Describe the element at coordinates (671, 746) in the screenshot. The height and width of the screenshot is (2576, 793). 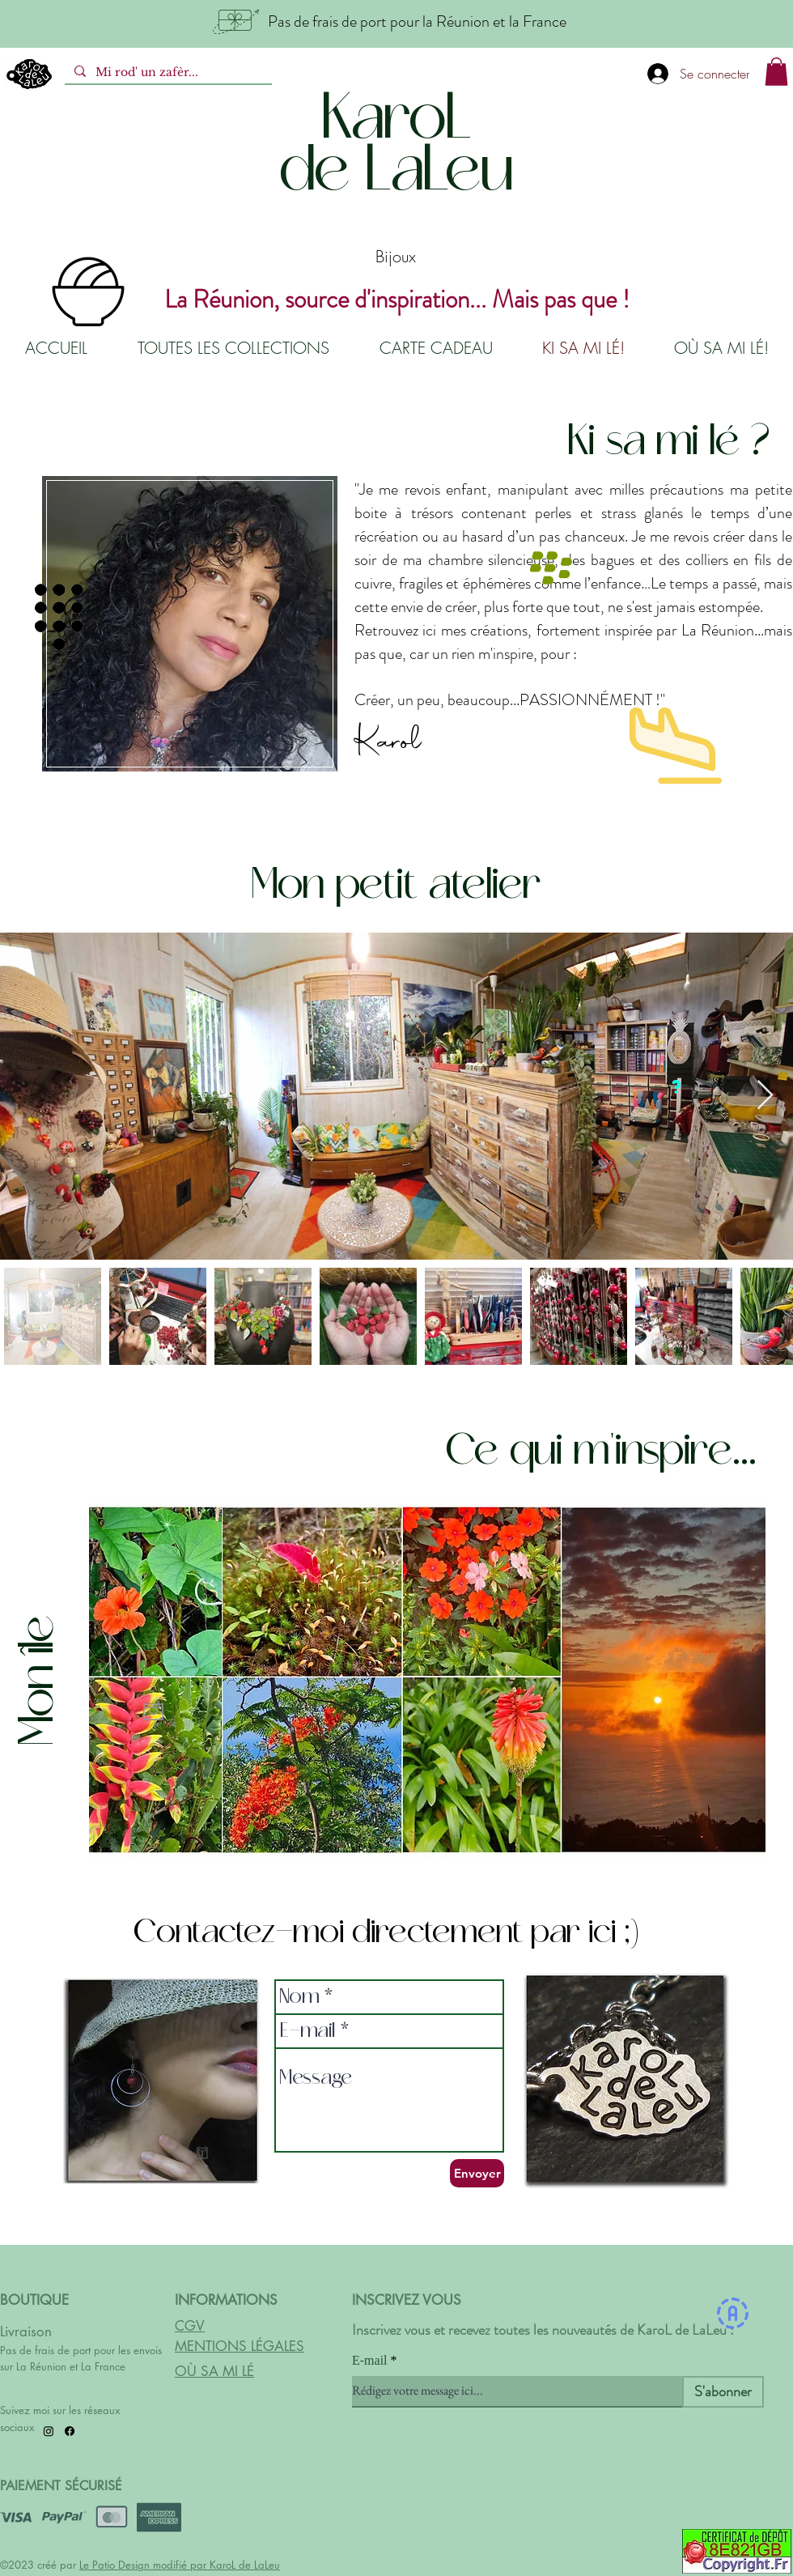
I see `indicates flight arrival status` at that location.